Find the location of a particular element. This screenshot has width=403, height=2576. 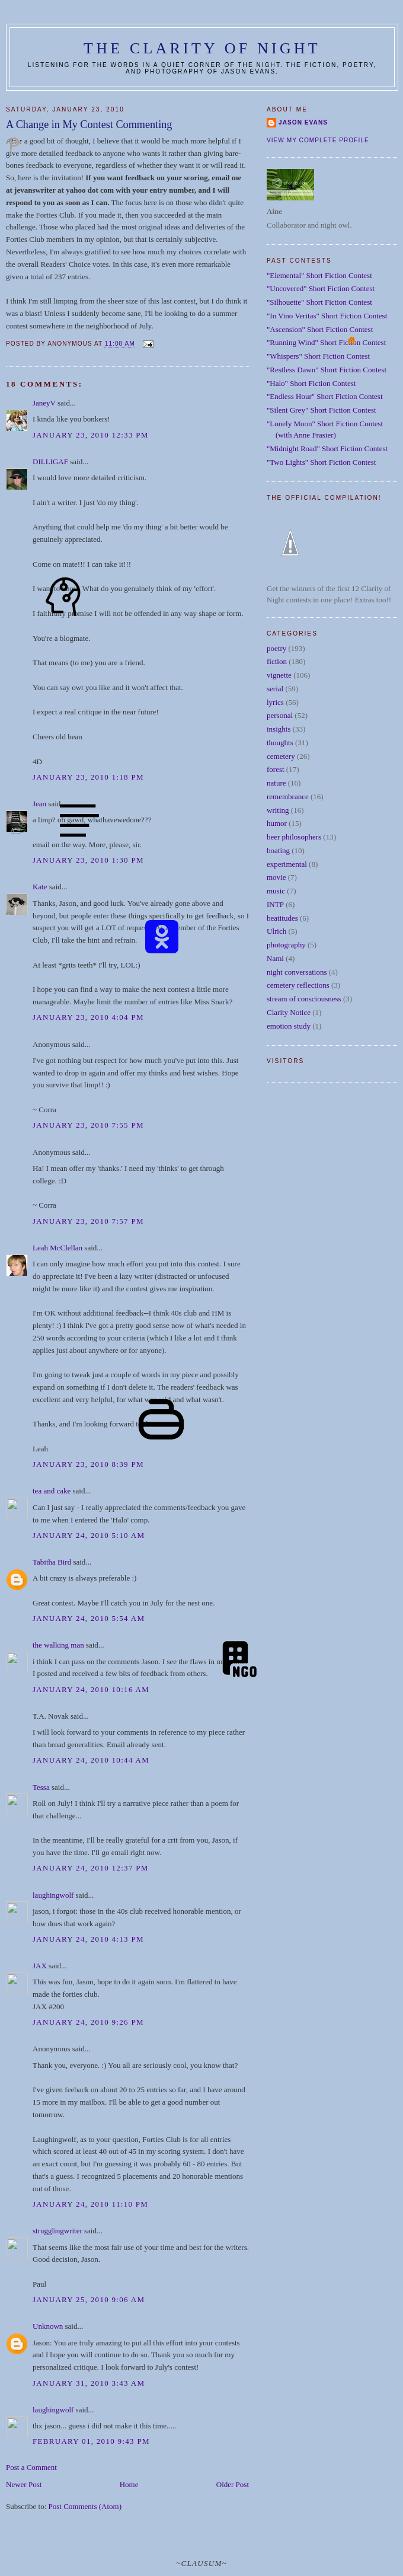

access AI or machine learning features is located at coordinates (63, 596).